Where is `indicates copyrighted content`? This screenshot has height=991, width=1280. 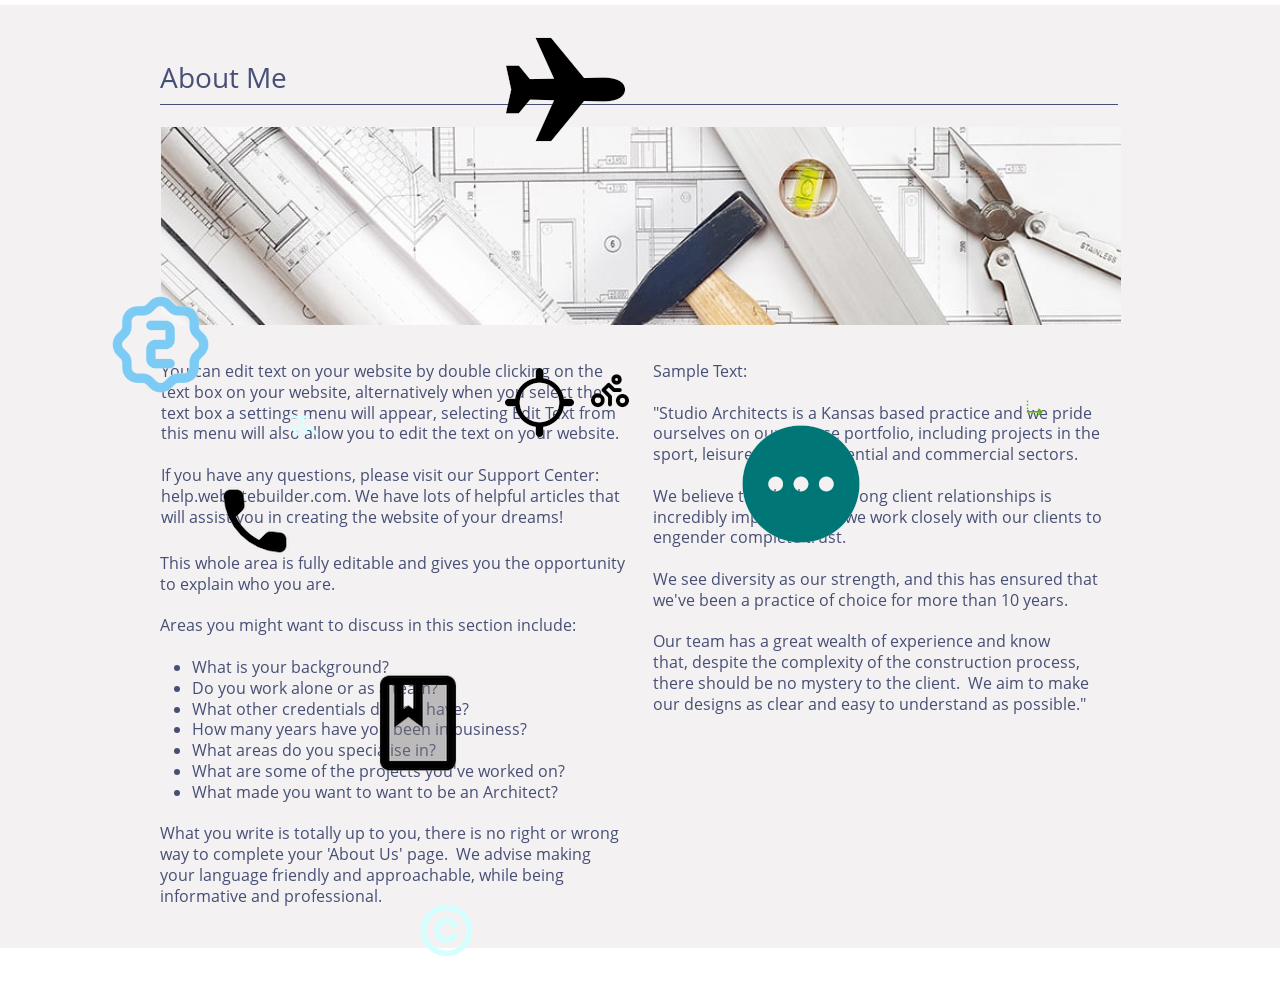
indicates copyrighted content is located at coordinates (446, 930).